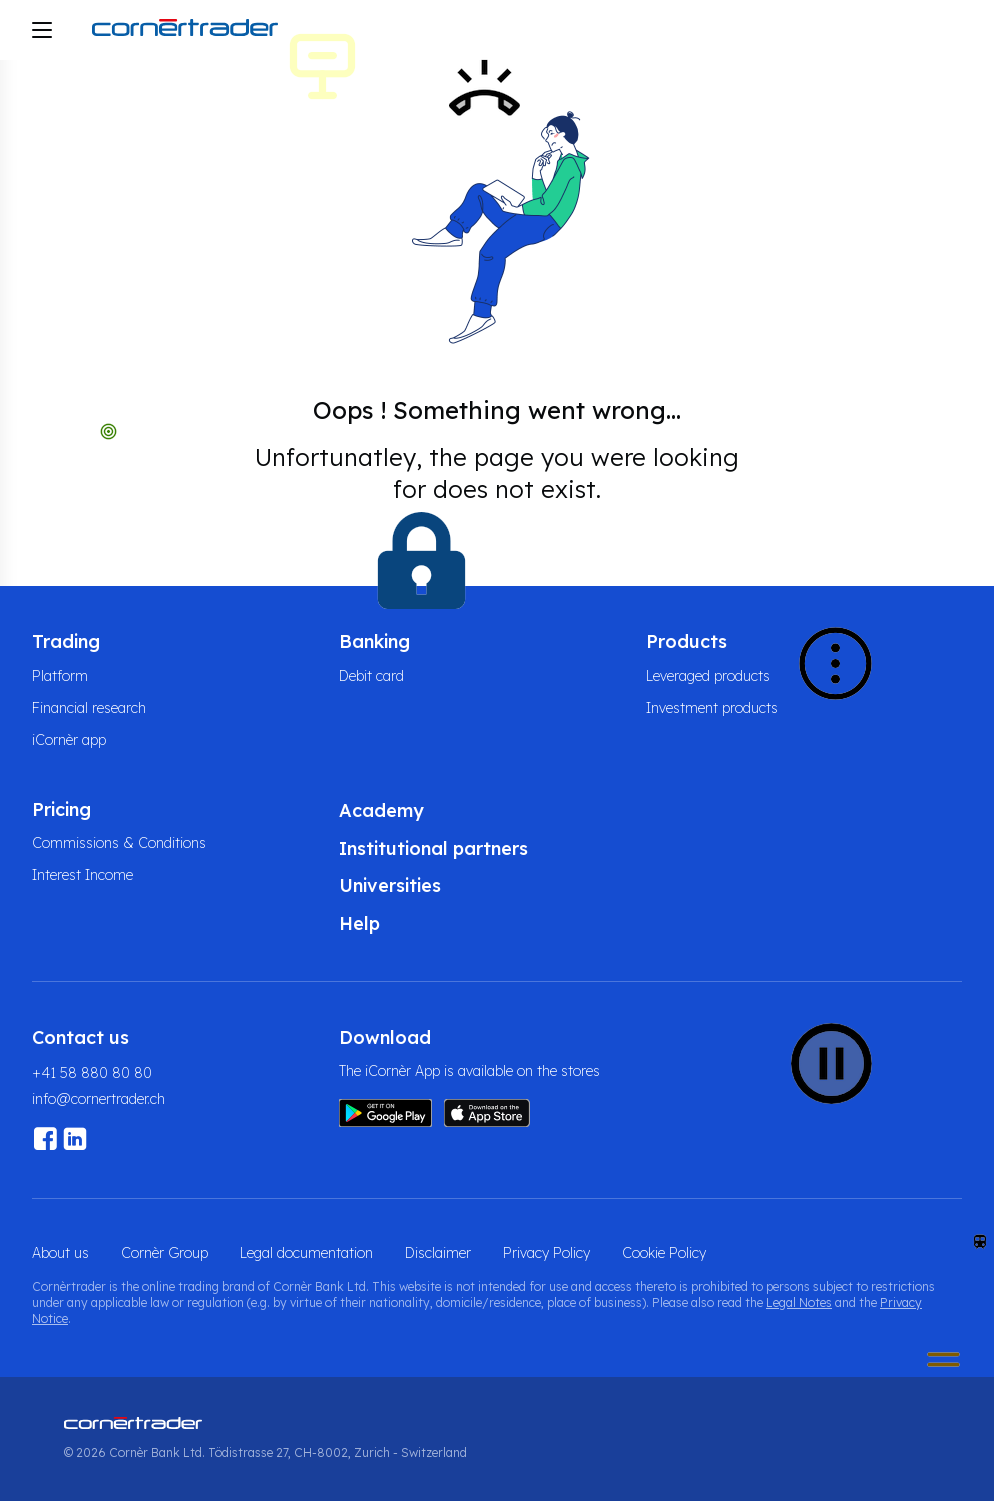 This screenshot has width=994, height=1501. I want to click on open more options menu, so click(835, 663).